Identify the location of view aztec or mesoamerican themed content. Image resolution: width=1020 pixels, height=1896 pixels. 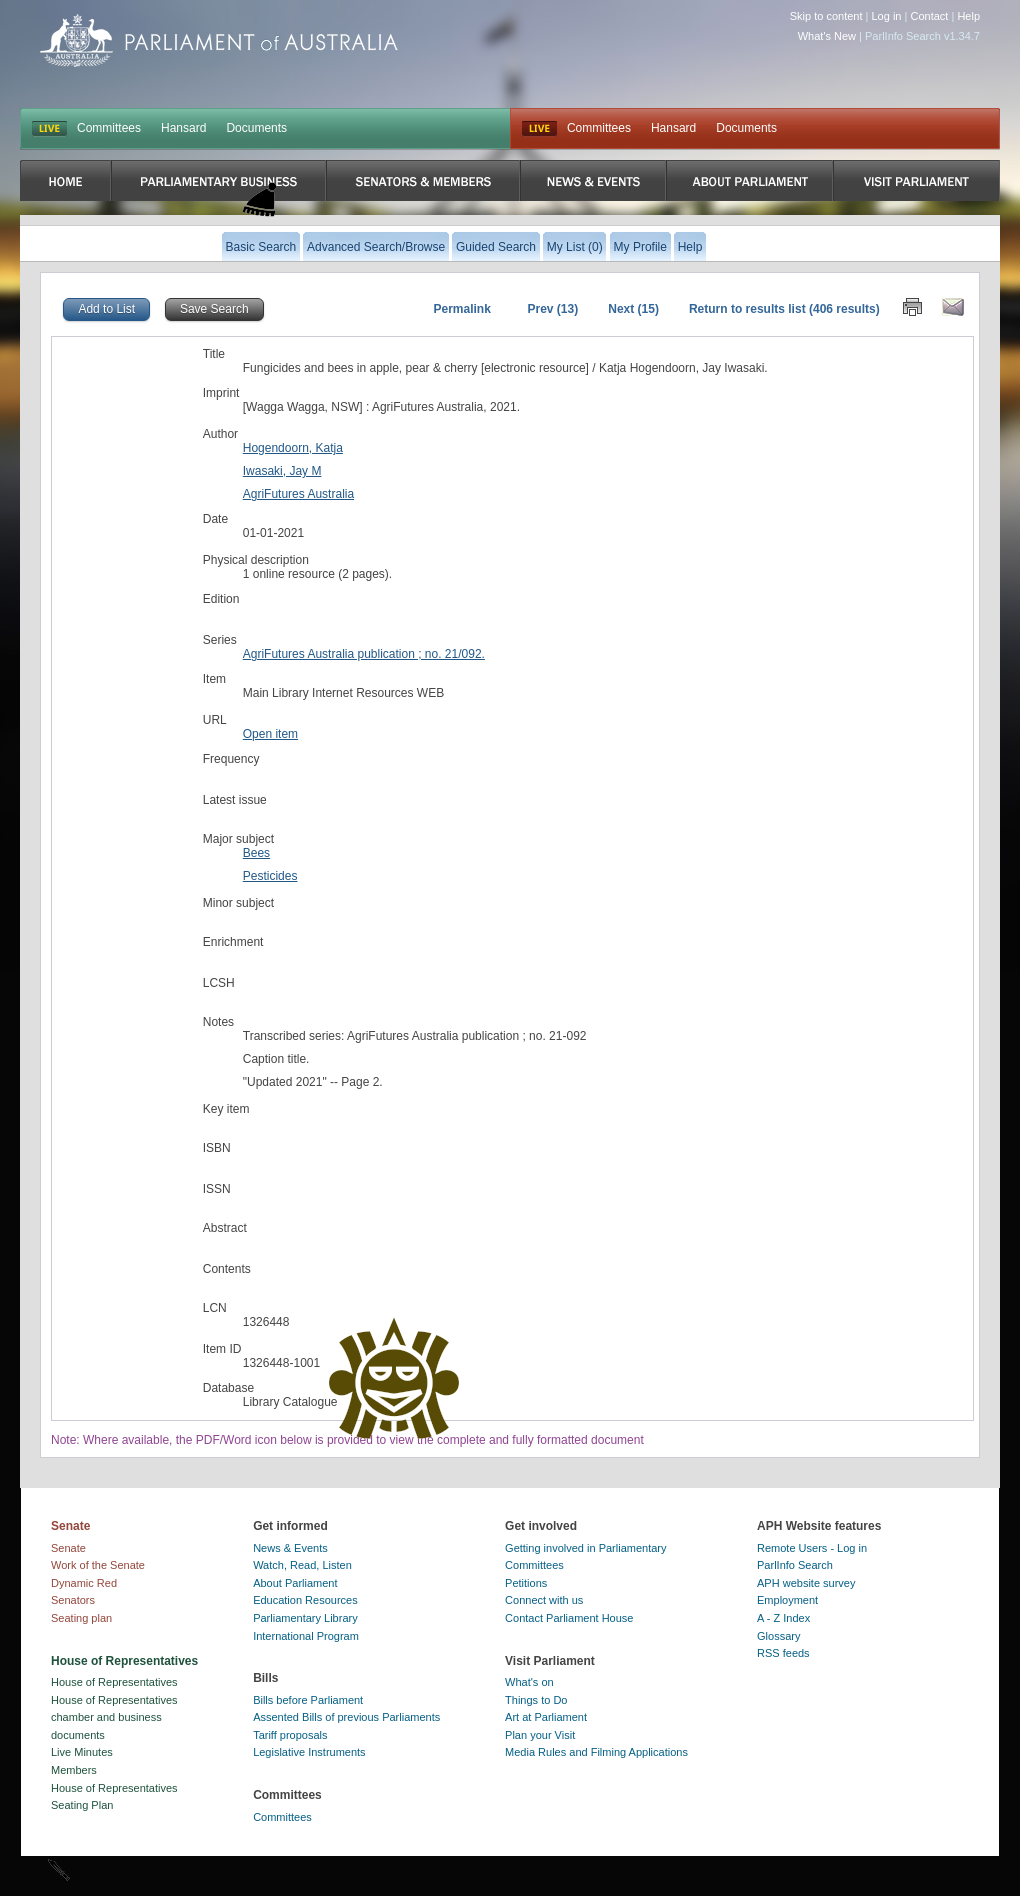
(394, 1378).